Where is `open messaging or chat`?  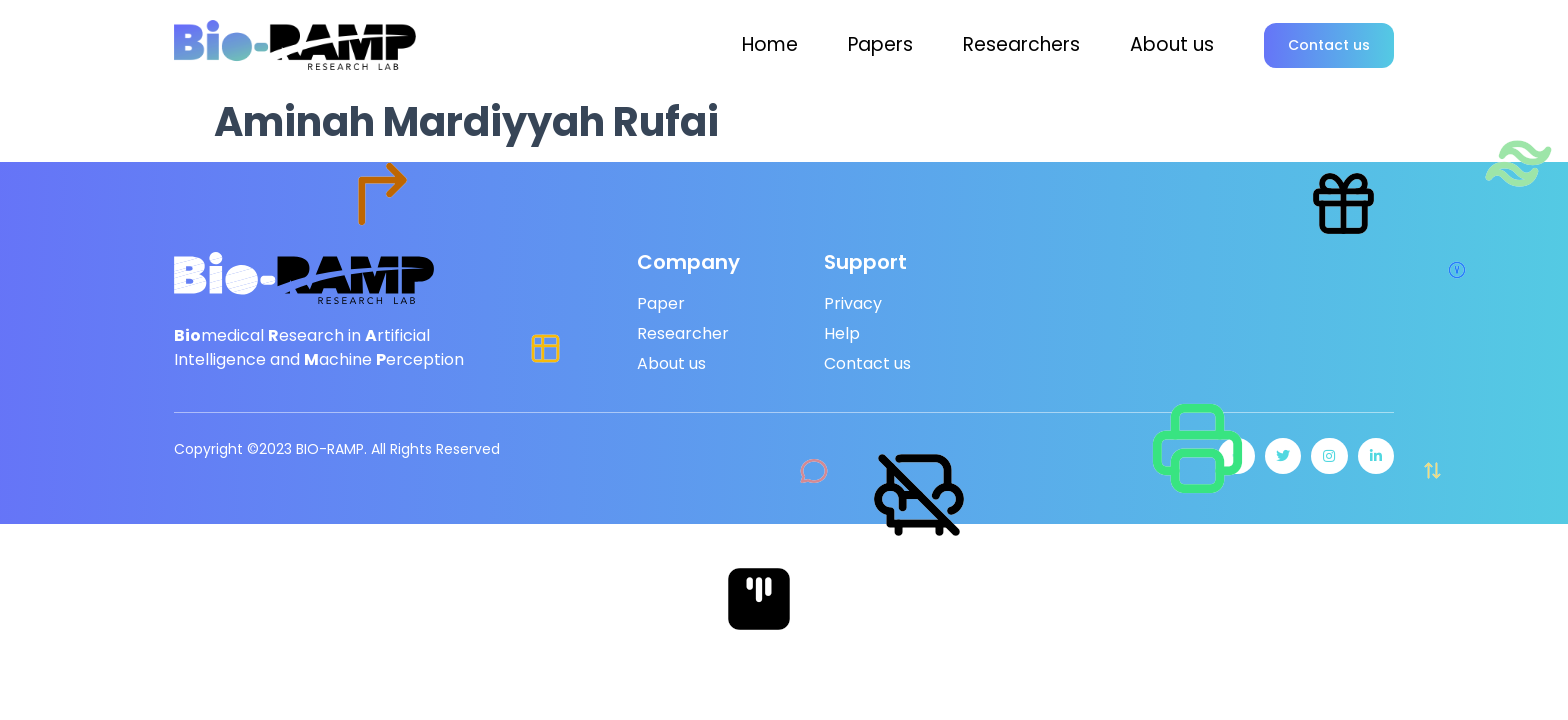
open messaging or chat is located at coordinates (814, 471).